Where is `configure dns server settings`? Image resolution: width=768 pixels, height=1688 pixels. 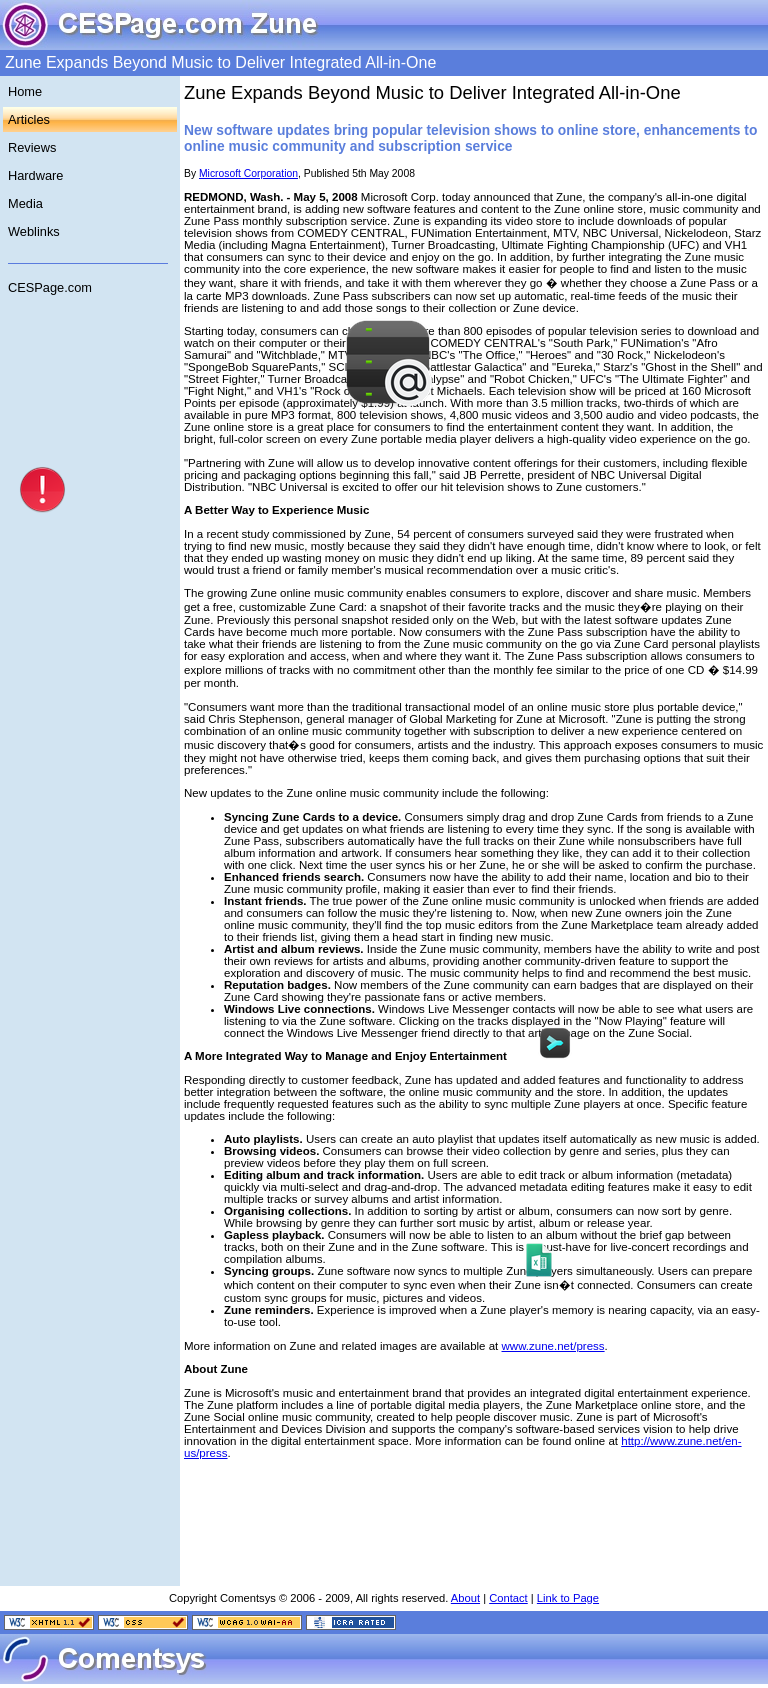 configure dns server settings is located at coordinates (388, 362).